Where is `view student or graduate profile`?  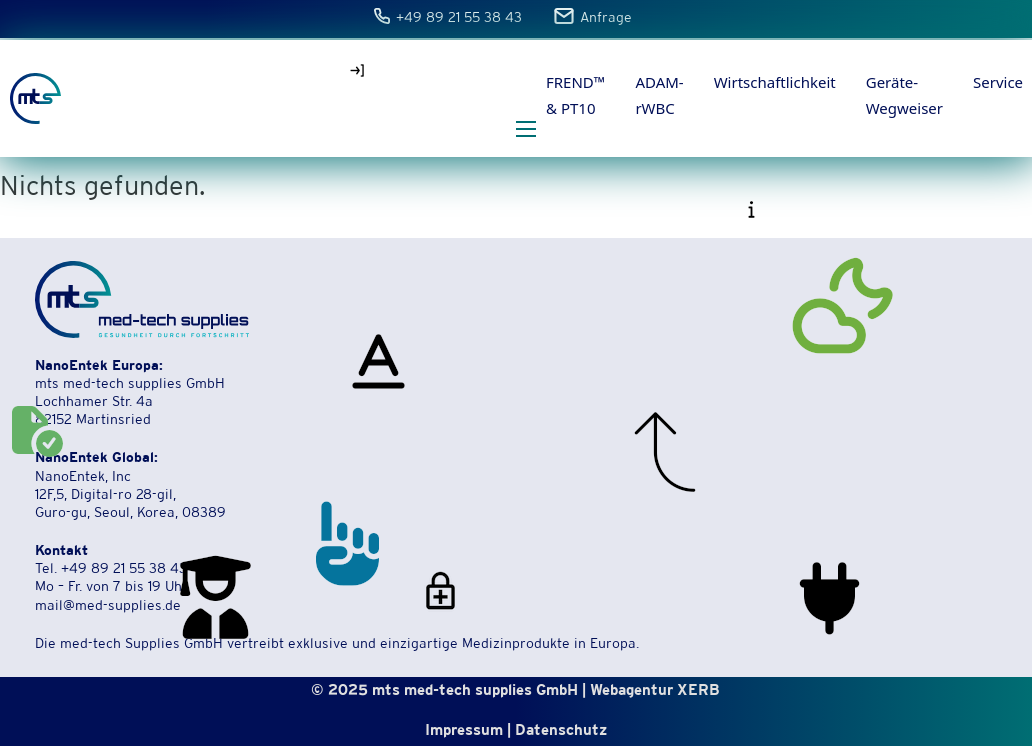 view student or graduate profile is located at coordinates (215, 598).